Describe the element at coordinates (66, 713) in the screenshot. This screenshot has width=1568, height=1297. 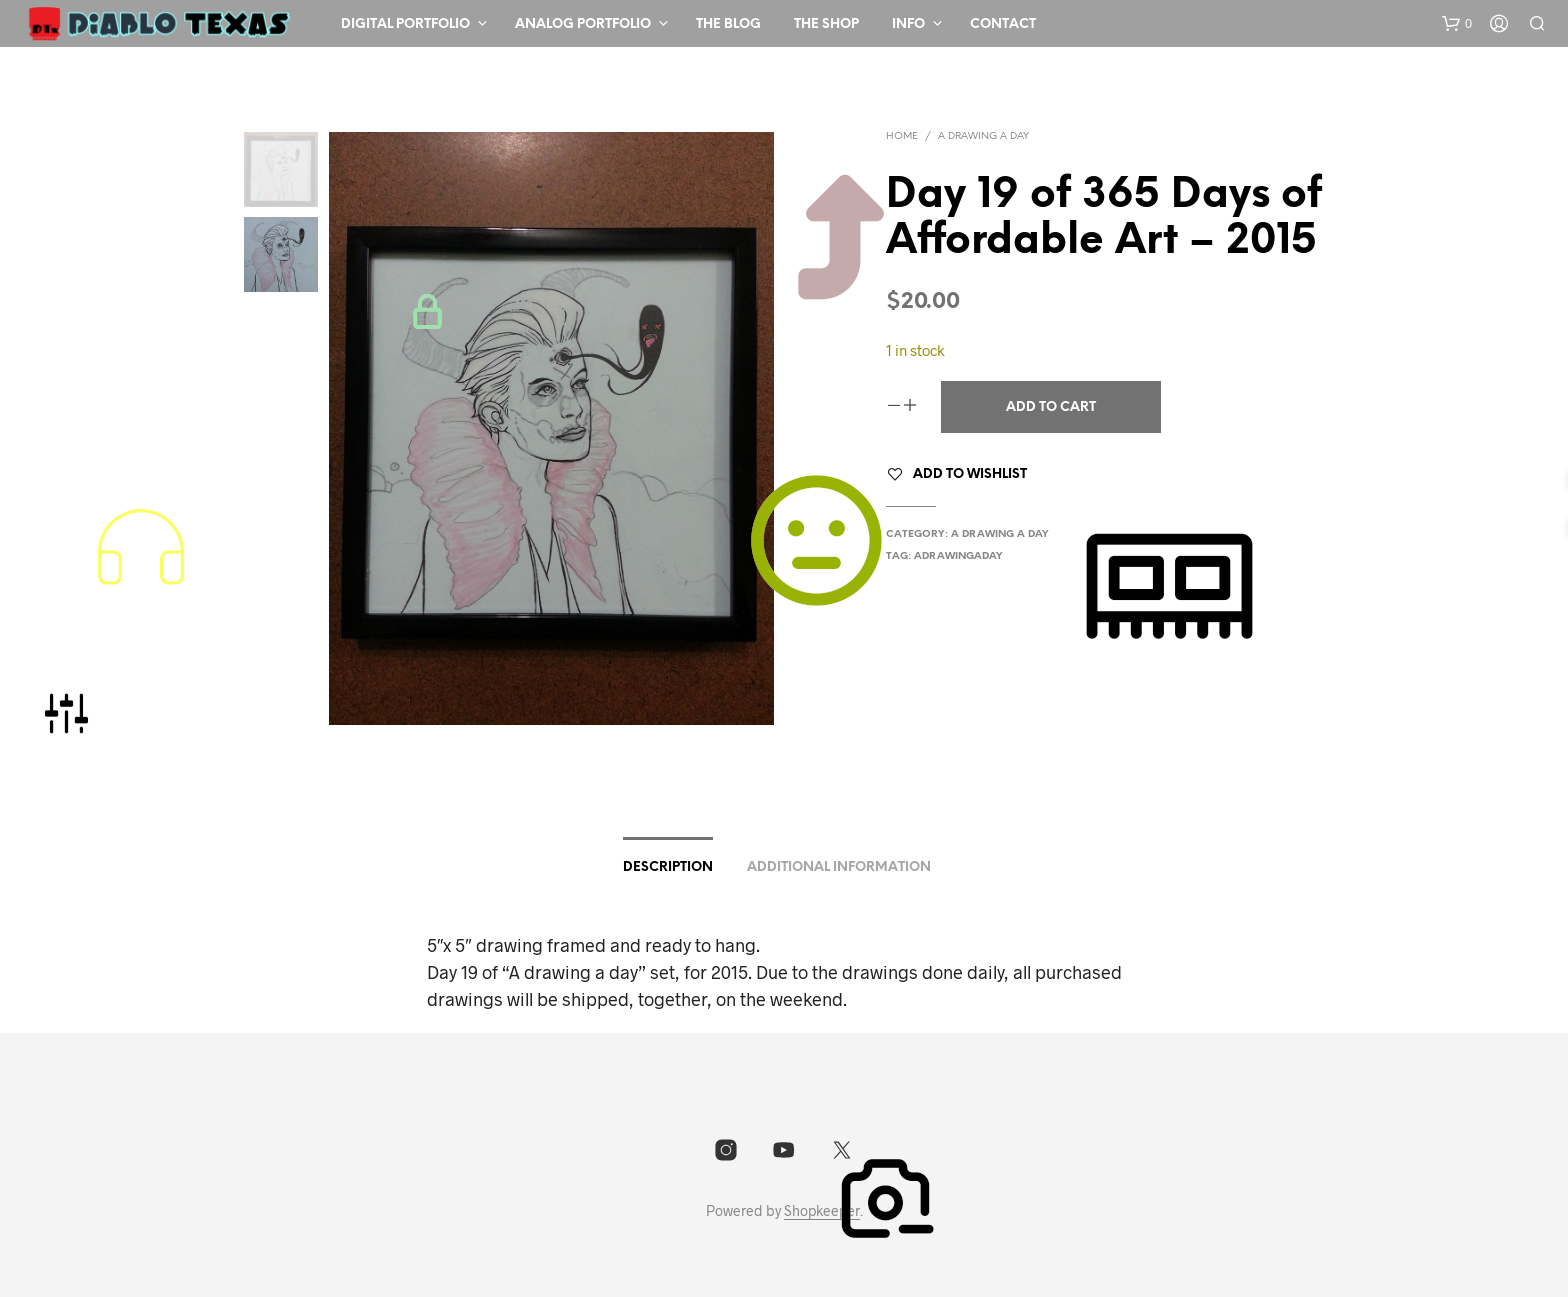
I see `adjust settings or preferences` at that location.